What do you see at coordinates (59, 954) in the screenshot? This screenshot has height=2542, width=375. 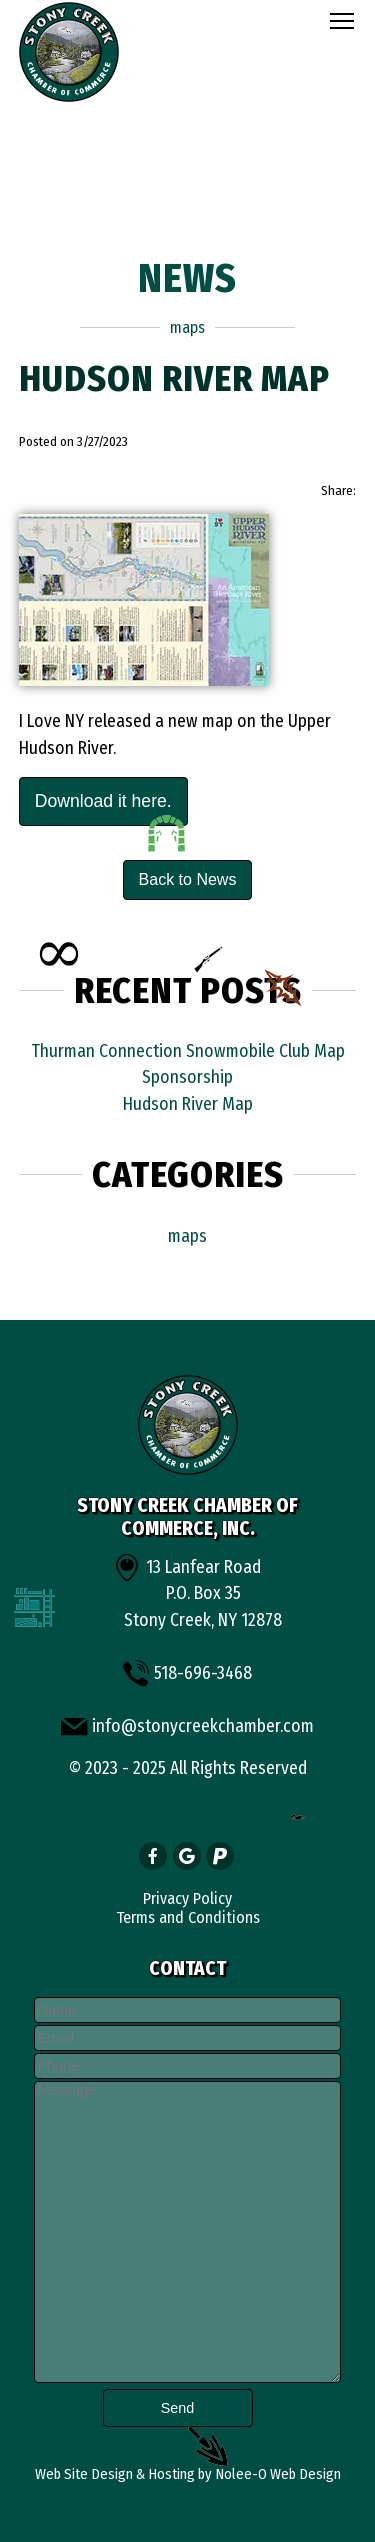 I see `indicates unlimited or infinite quantity` at bounding box center [59, 954].